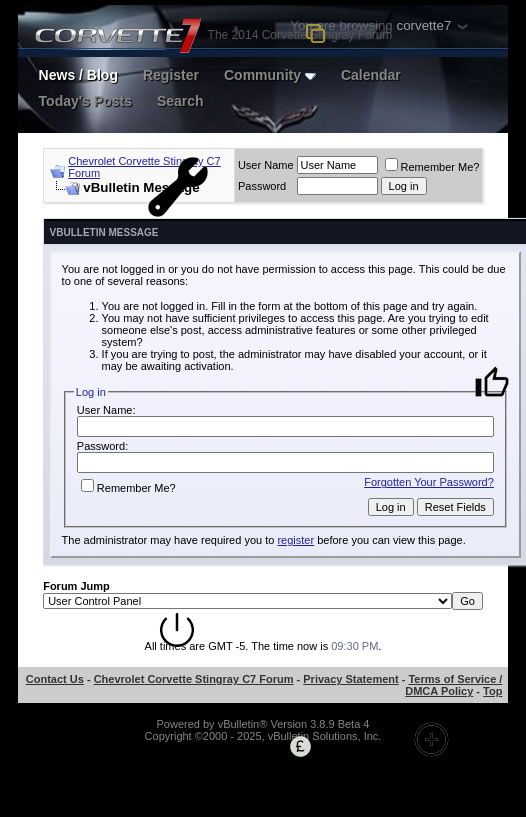 This screenshot has height=817, width=526. Describe the element at coordinates (177, 630) in the screenshot. I see `turn device on or off` at that location.